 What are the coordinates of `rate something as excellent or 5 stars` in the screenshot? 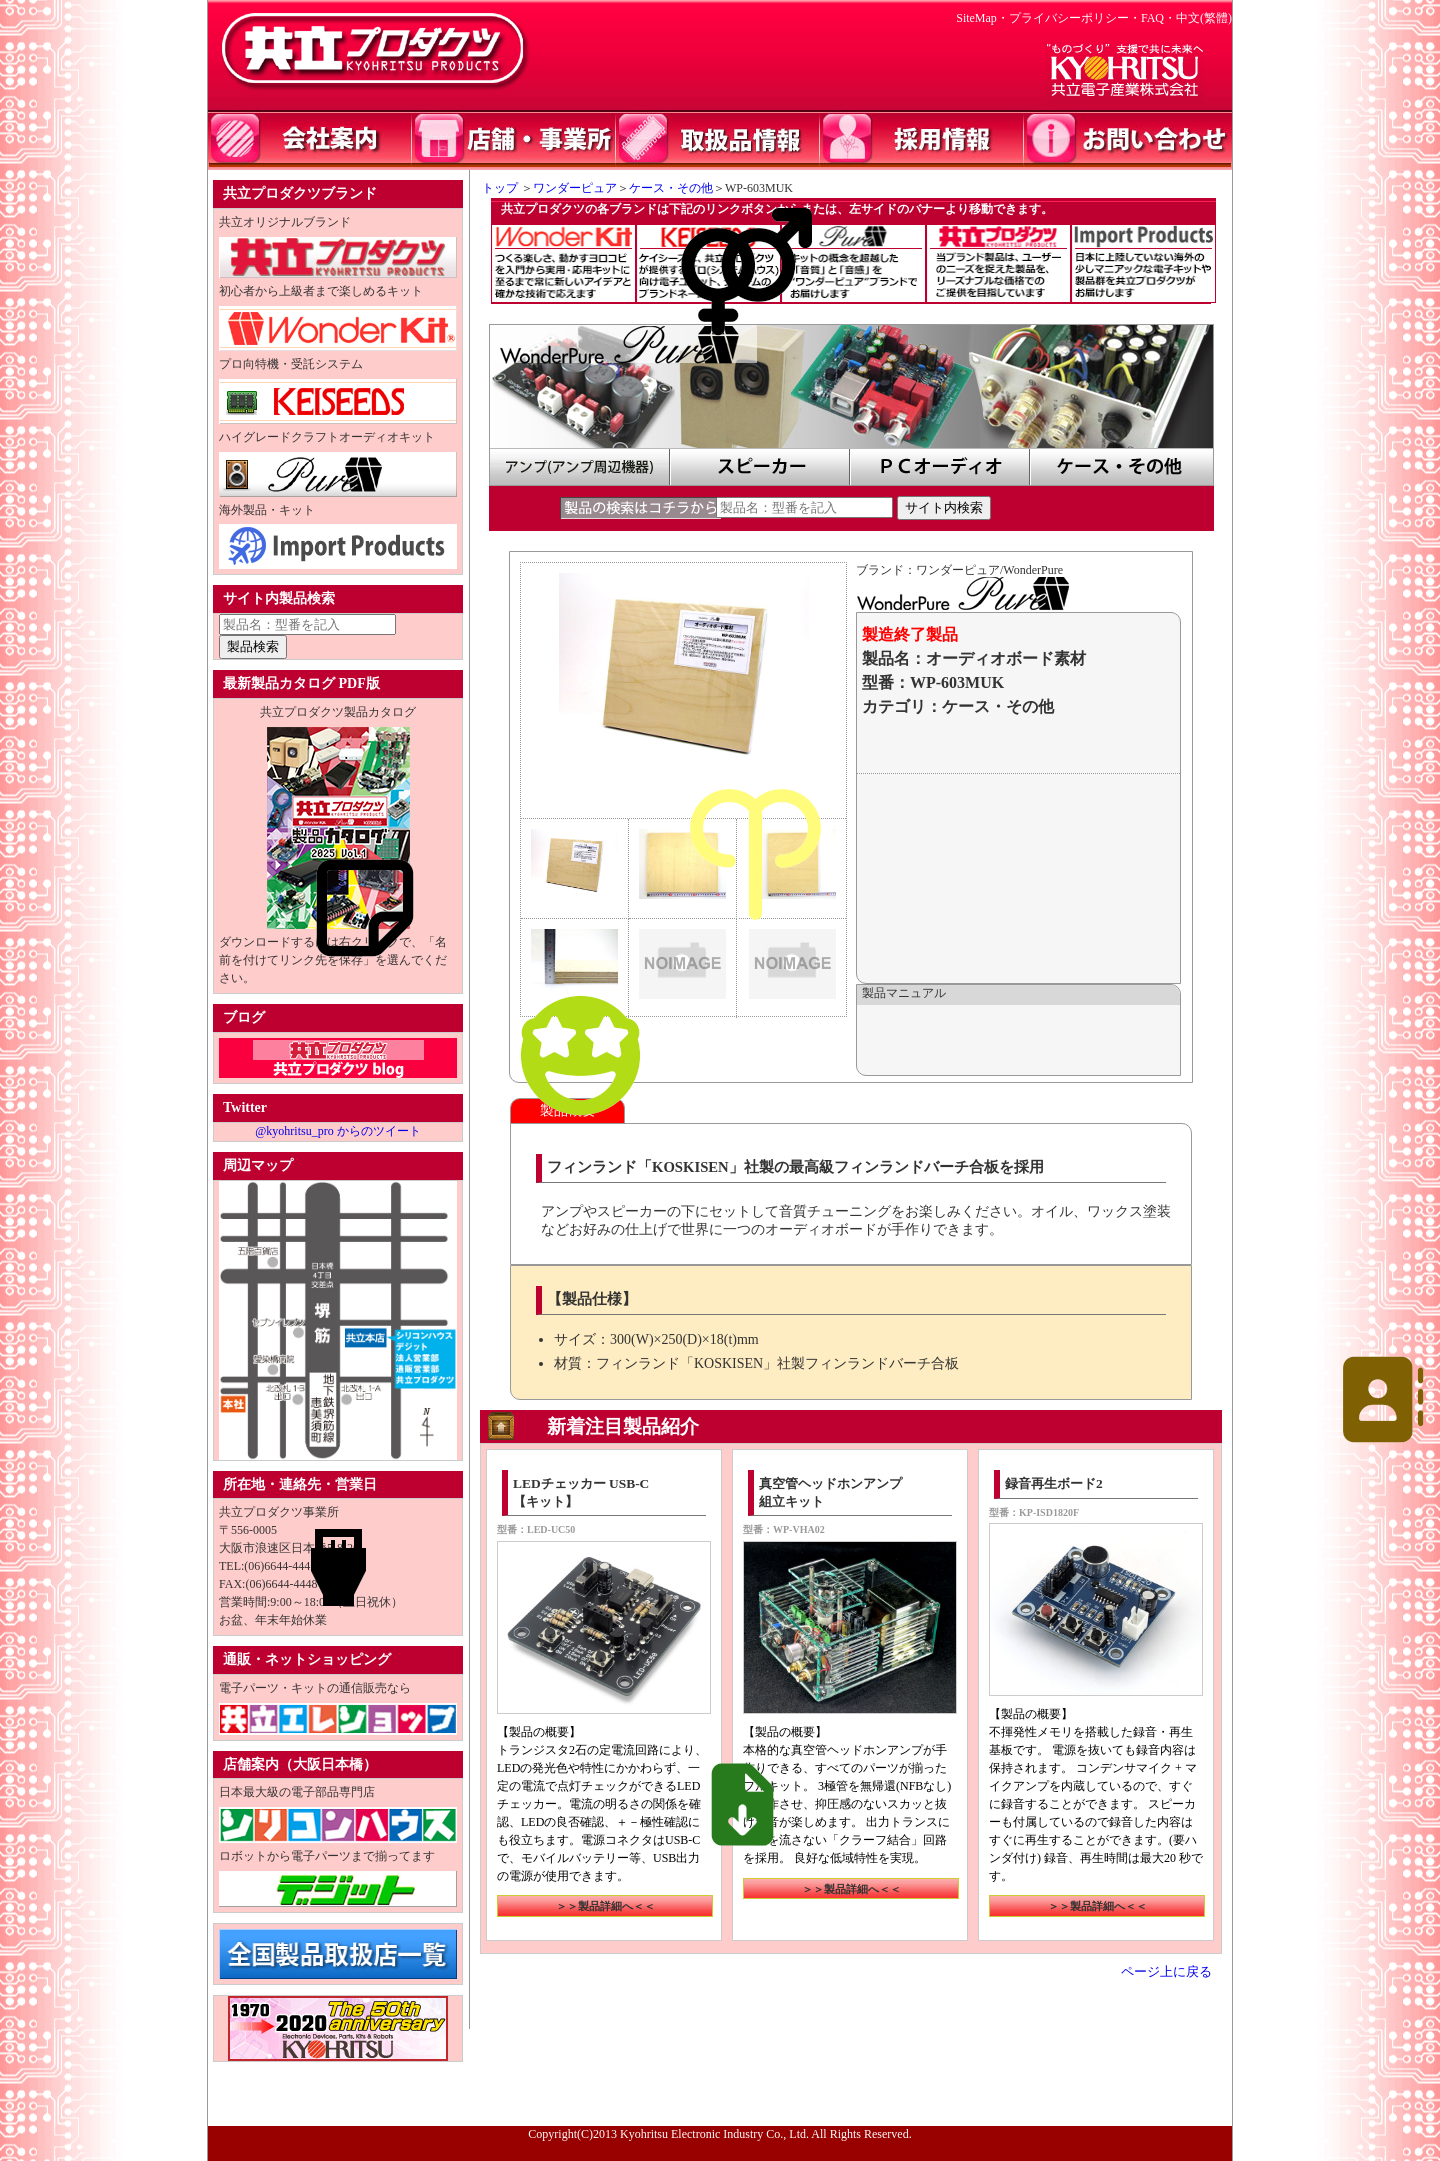 It's located at (580, 1055).